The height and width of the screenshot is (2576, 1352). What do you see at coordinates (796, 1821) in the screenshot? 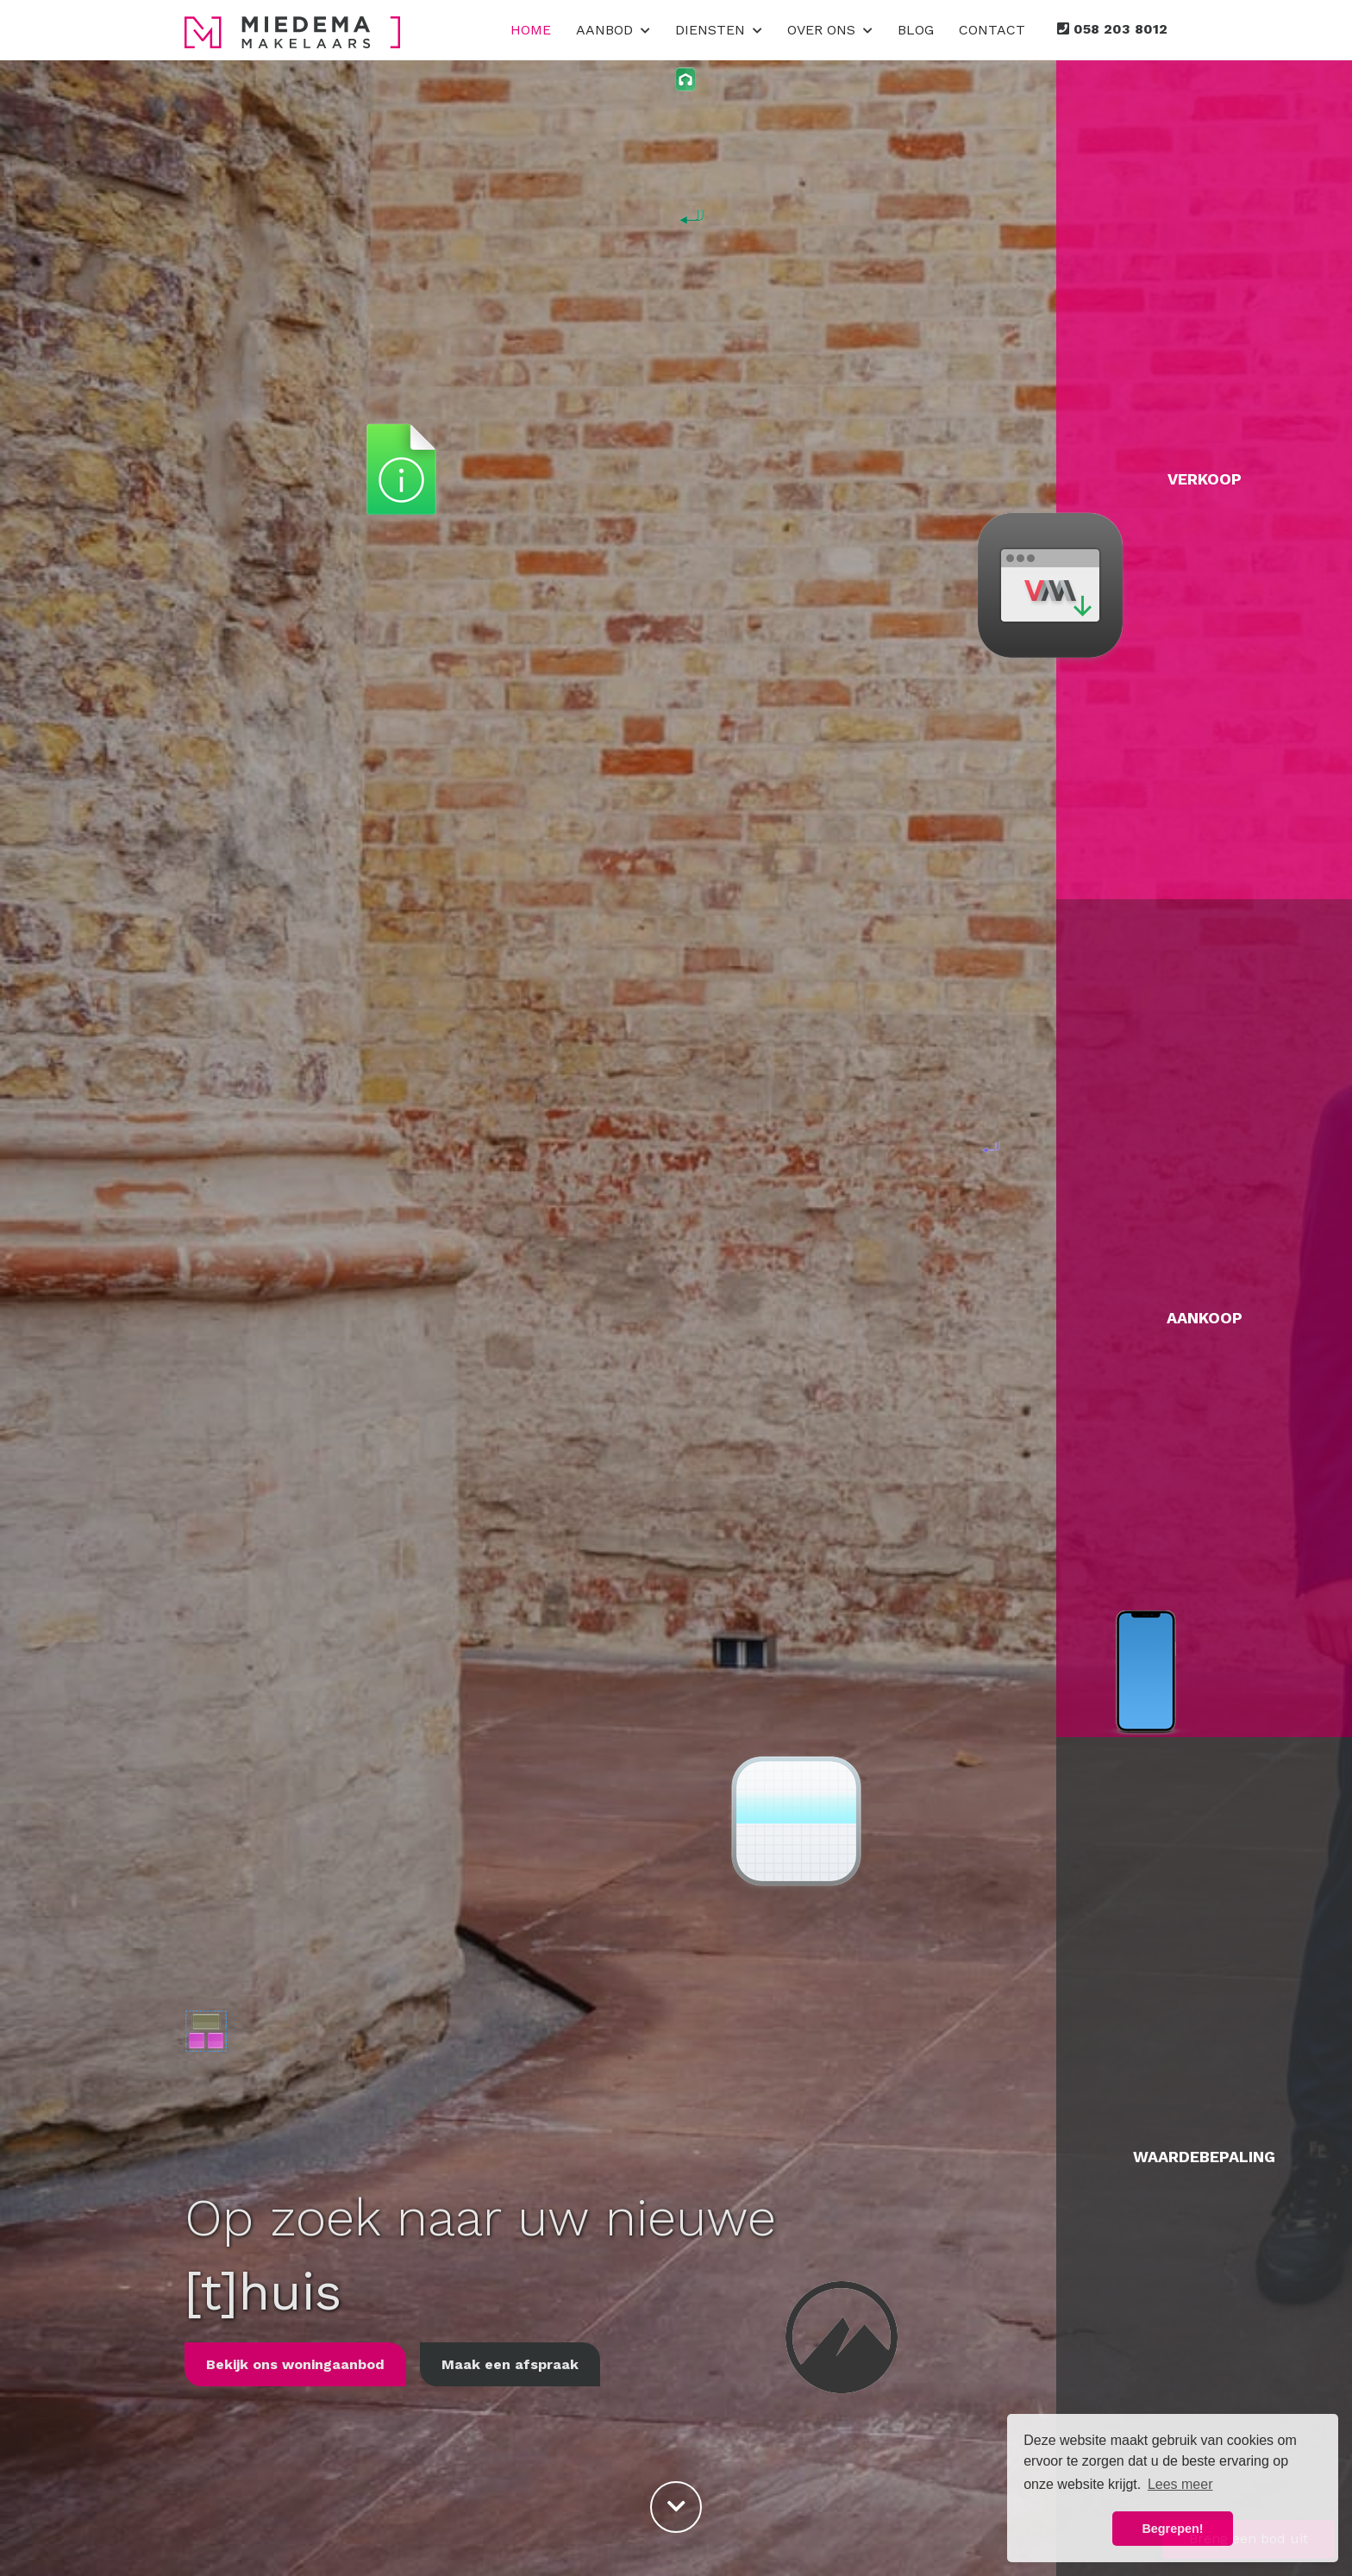
I see `open document scanner app` at bounding box center [796, 1821].